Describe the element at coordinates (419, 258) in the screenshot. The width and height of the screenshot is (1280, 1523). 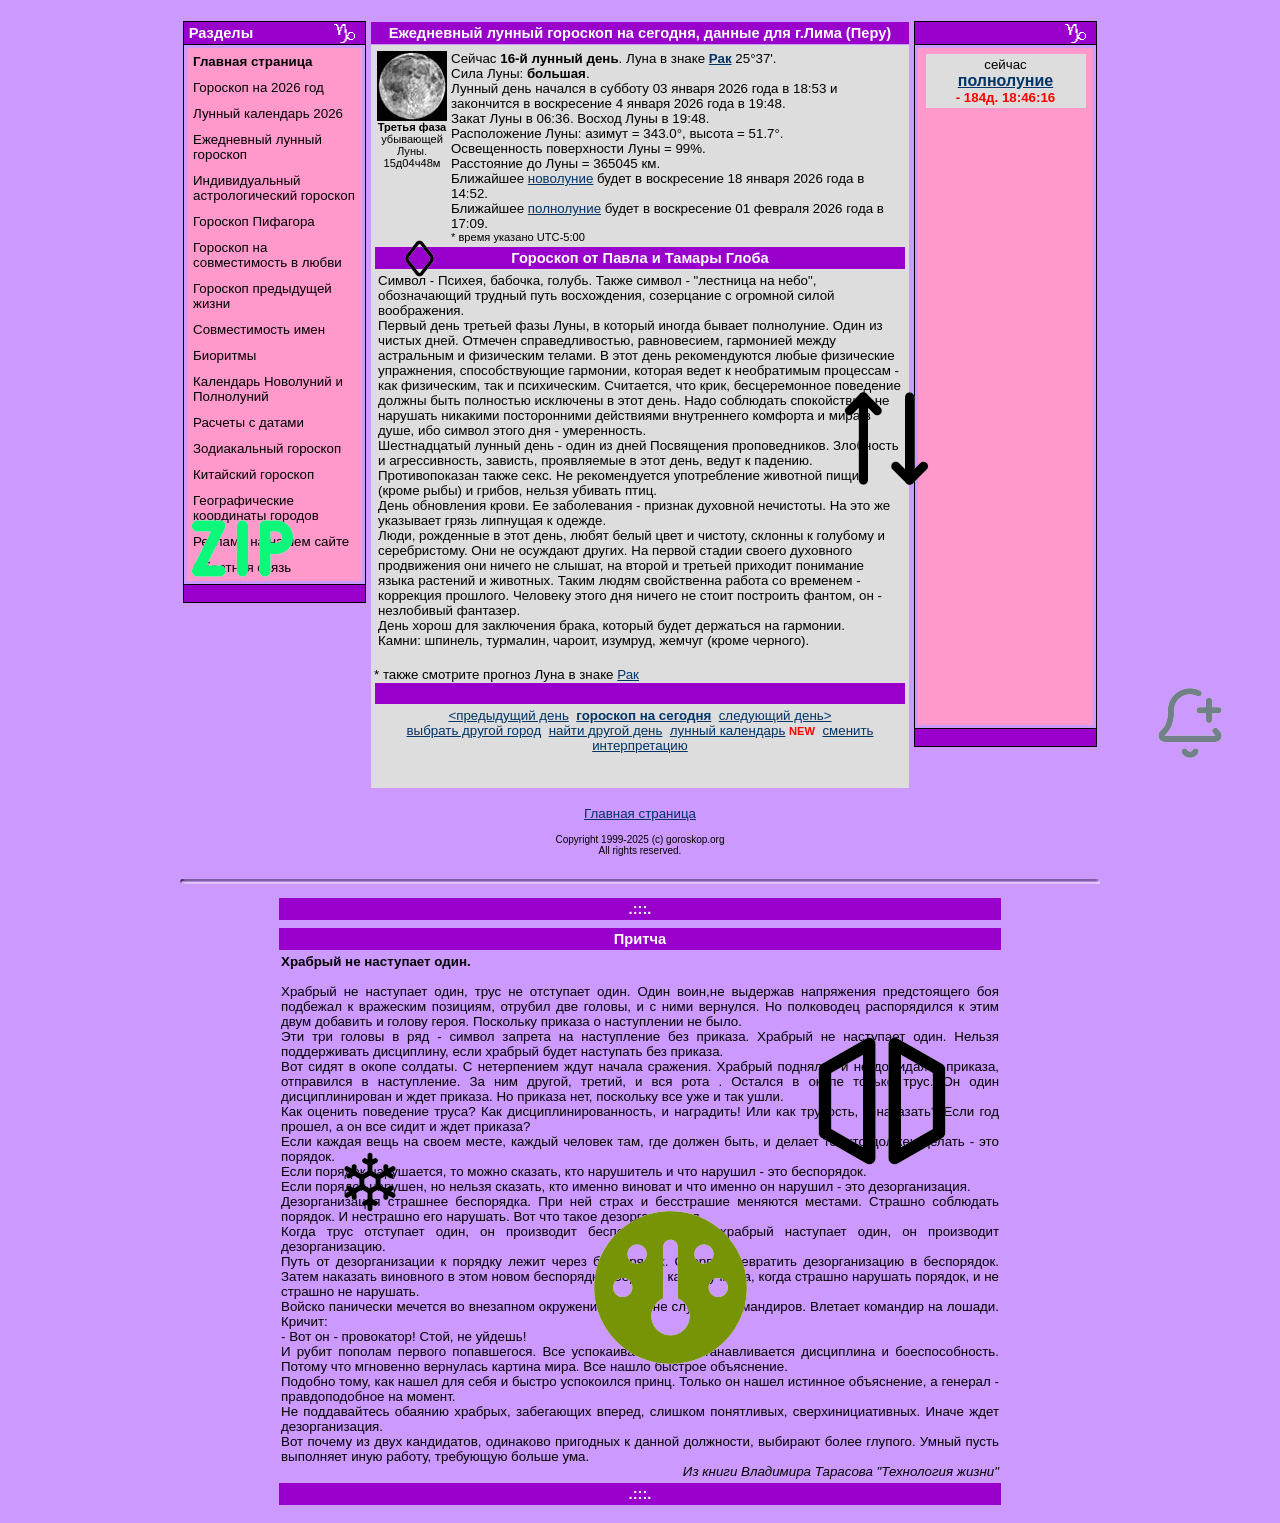
I see `access premium or pro features` at that location.